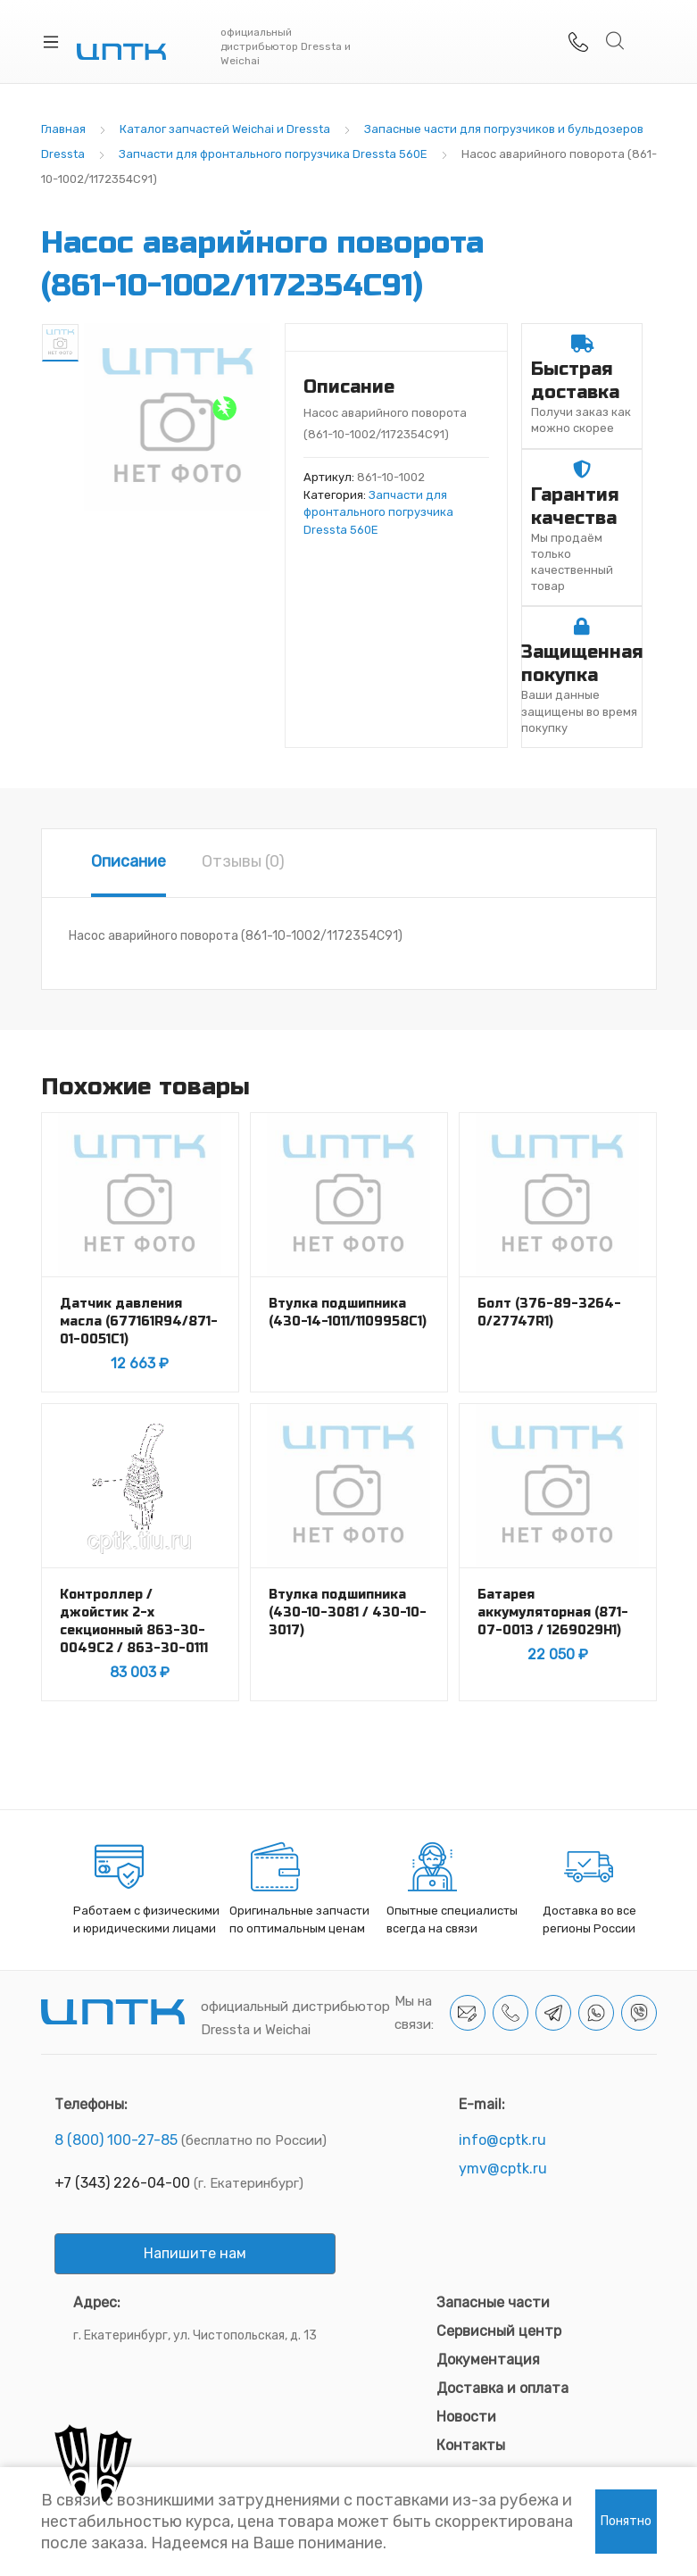  I want to click on indicates corrupted or damaged disc media, so click(224, 408).